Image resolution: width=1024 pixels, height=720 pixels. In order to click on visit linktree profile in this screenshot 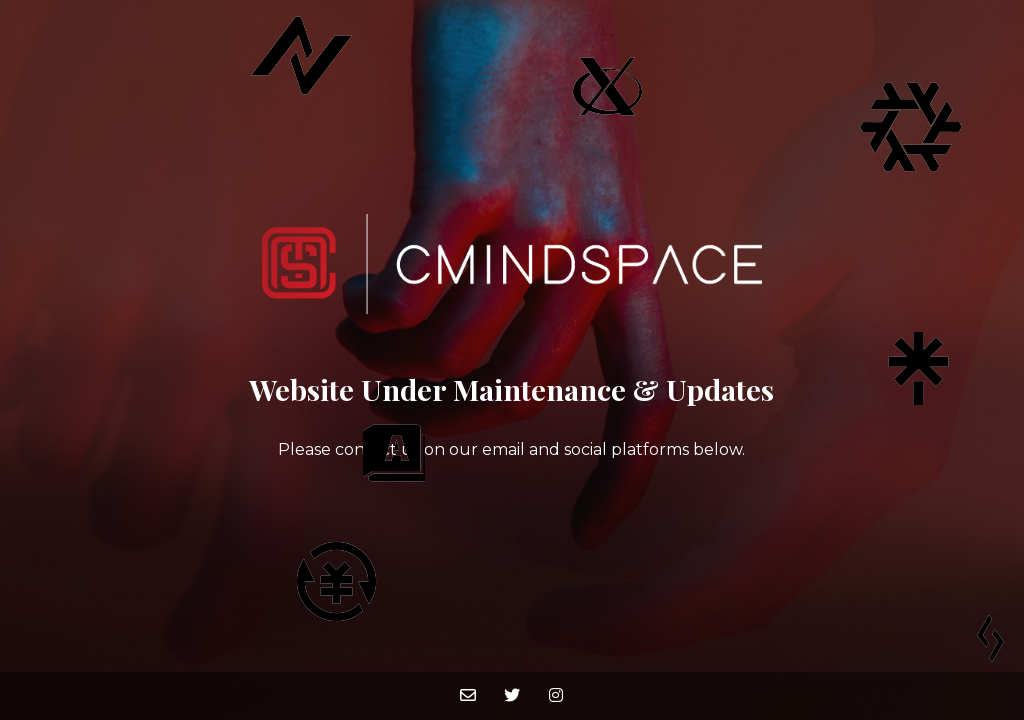, I will do `click(918, 368)`.